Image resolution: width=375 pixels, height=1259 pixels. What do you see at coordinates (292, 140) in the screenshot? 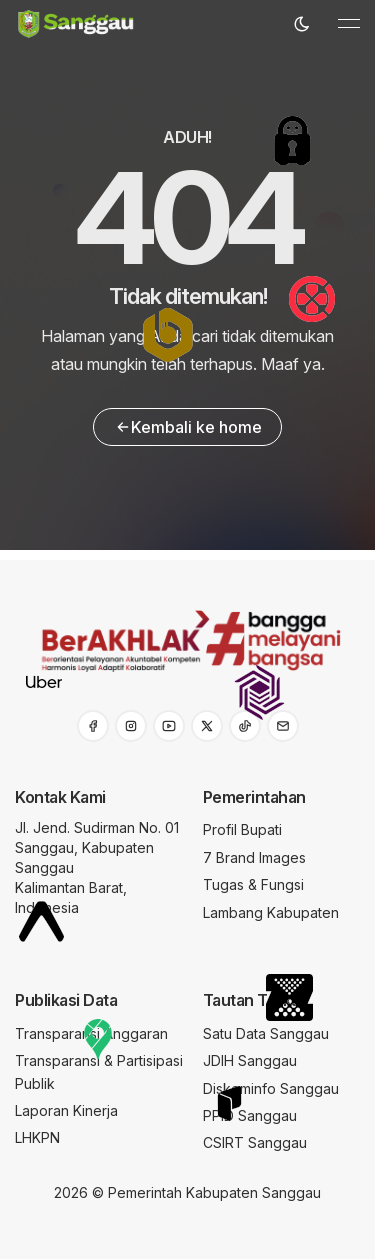
I see `open private internet access vpn app` at bounding box center [292, 140].